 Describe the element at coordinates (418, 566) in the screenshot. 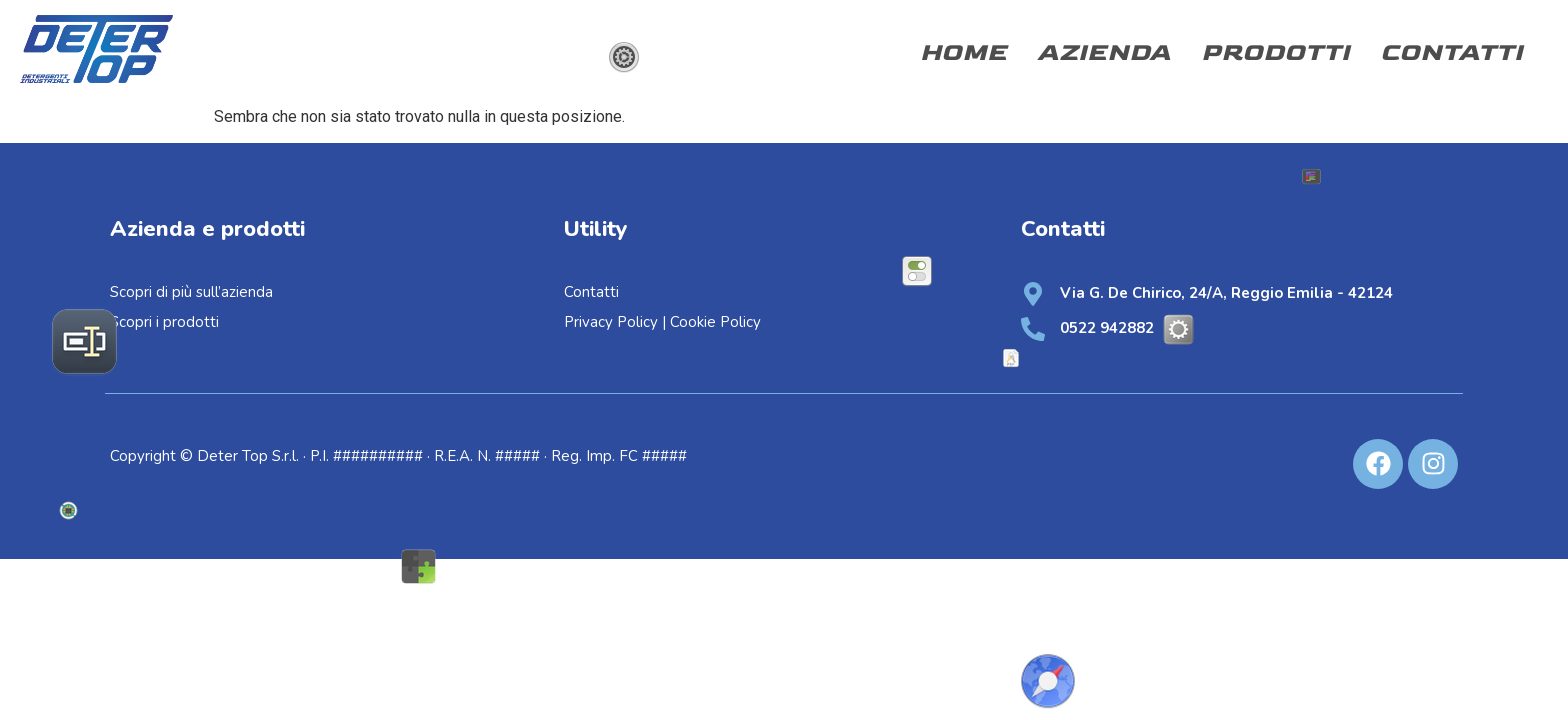

I see `open gnome shell extensions manager` at that location.